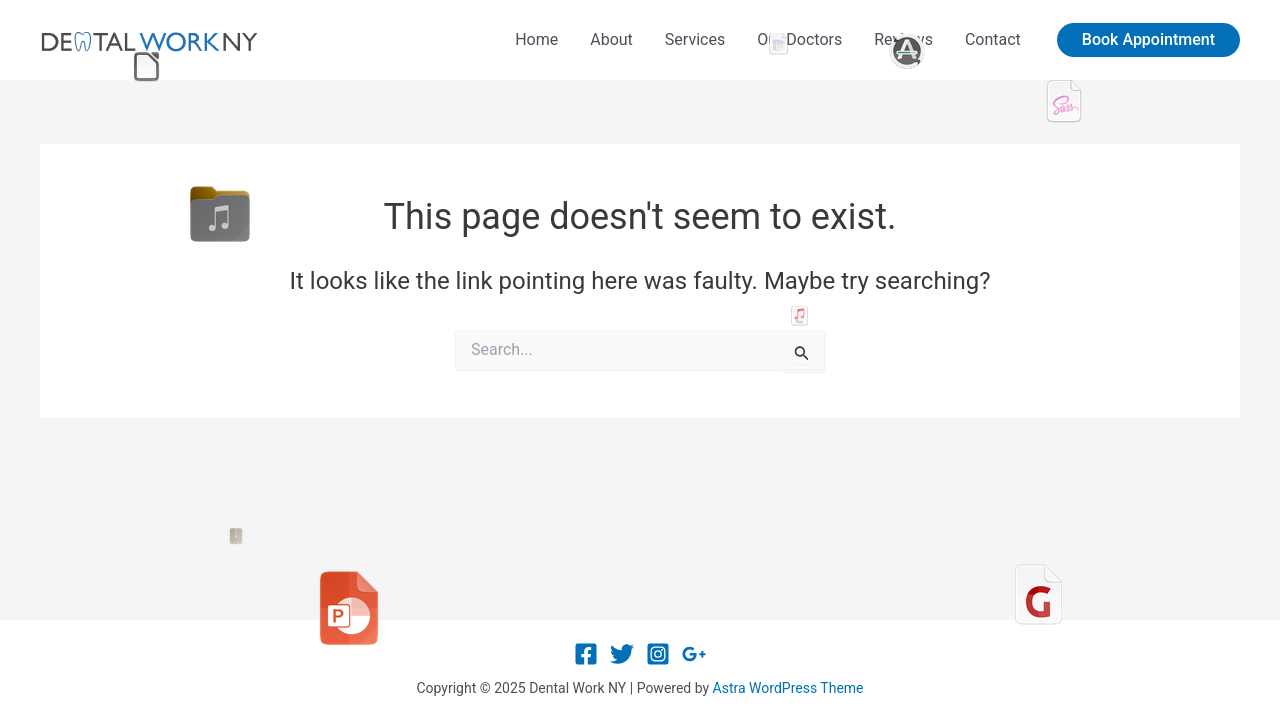 The width and height of the screenshot is (1280, 720). What do you see at coordinates (349, 608) in the screenshot?
I see `a microsoft powerpoint file` at bounding box center [349, 608].